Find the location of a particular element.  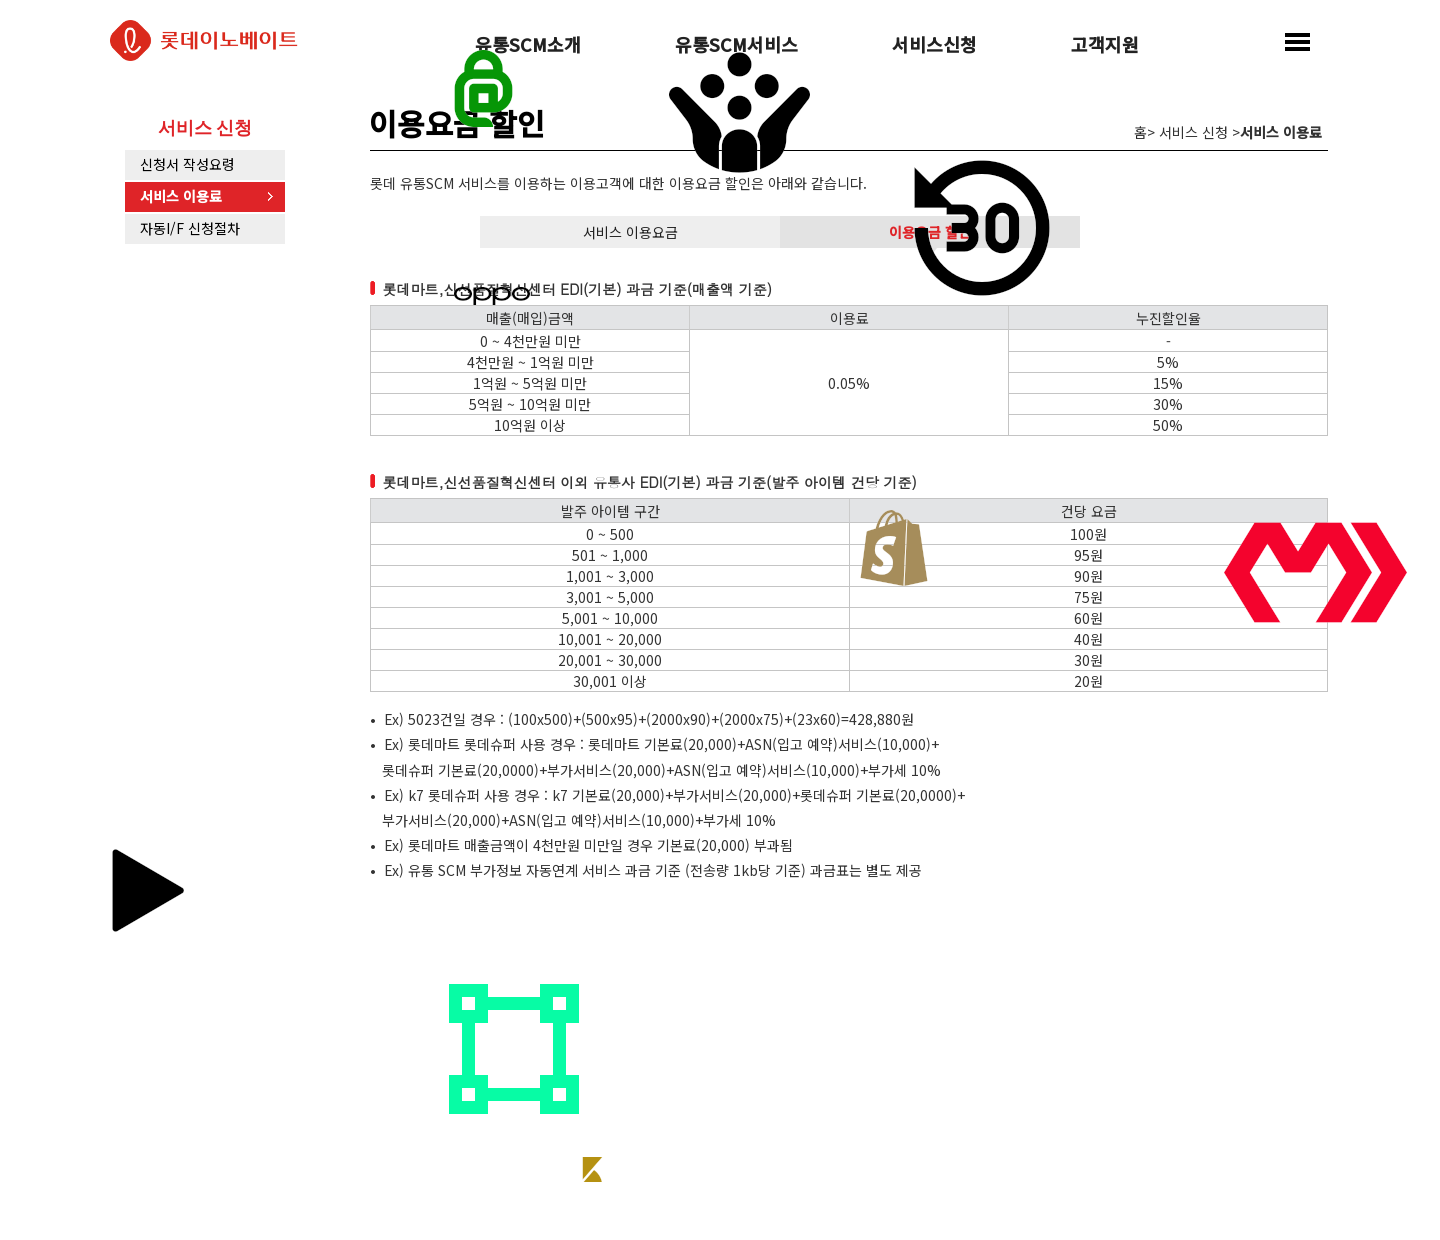

open shopify store dashboard is located at coordinates (894, 548).